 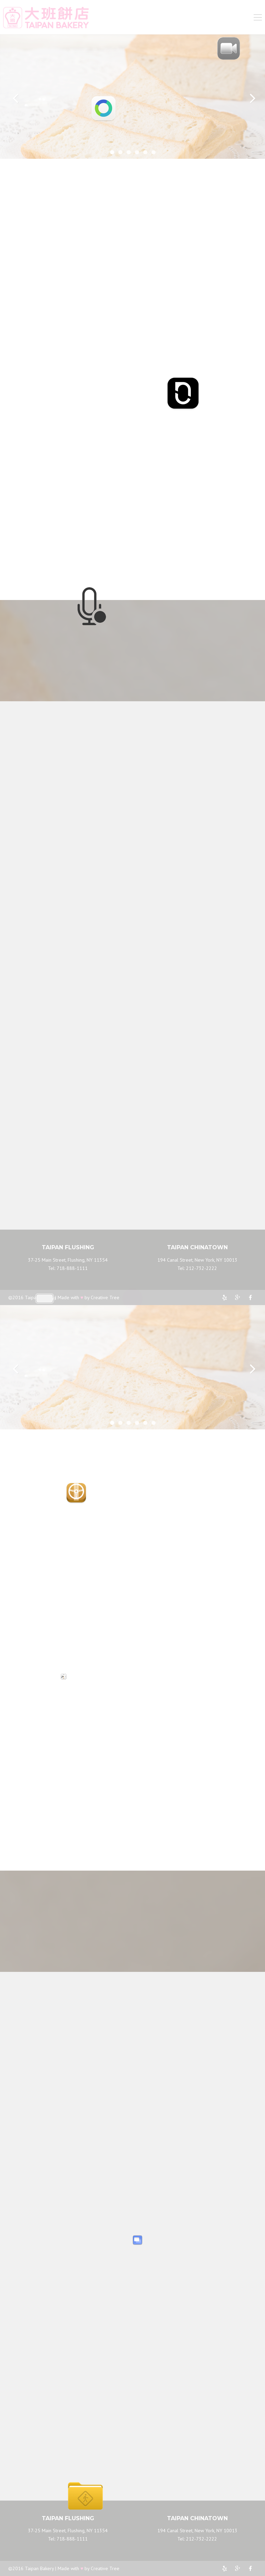 What do you see at coordinates (46, 1299) in the screenshot?
I see `indicates battery is fully charged` at bounding box center [46, 1299].